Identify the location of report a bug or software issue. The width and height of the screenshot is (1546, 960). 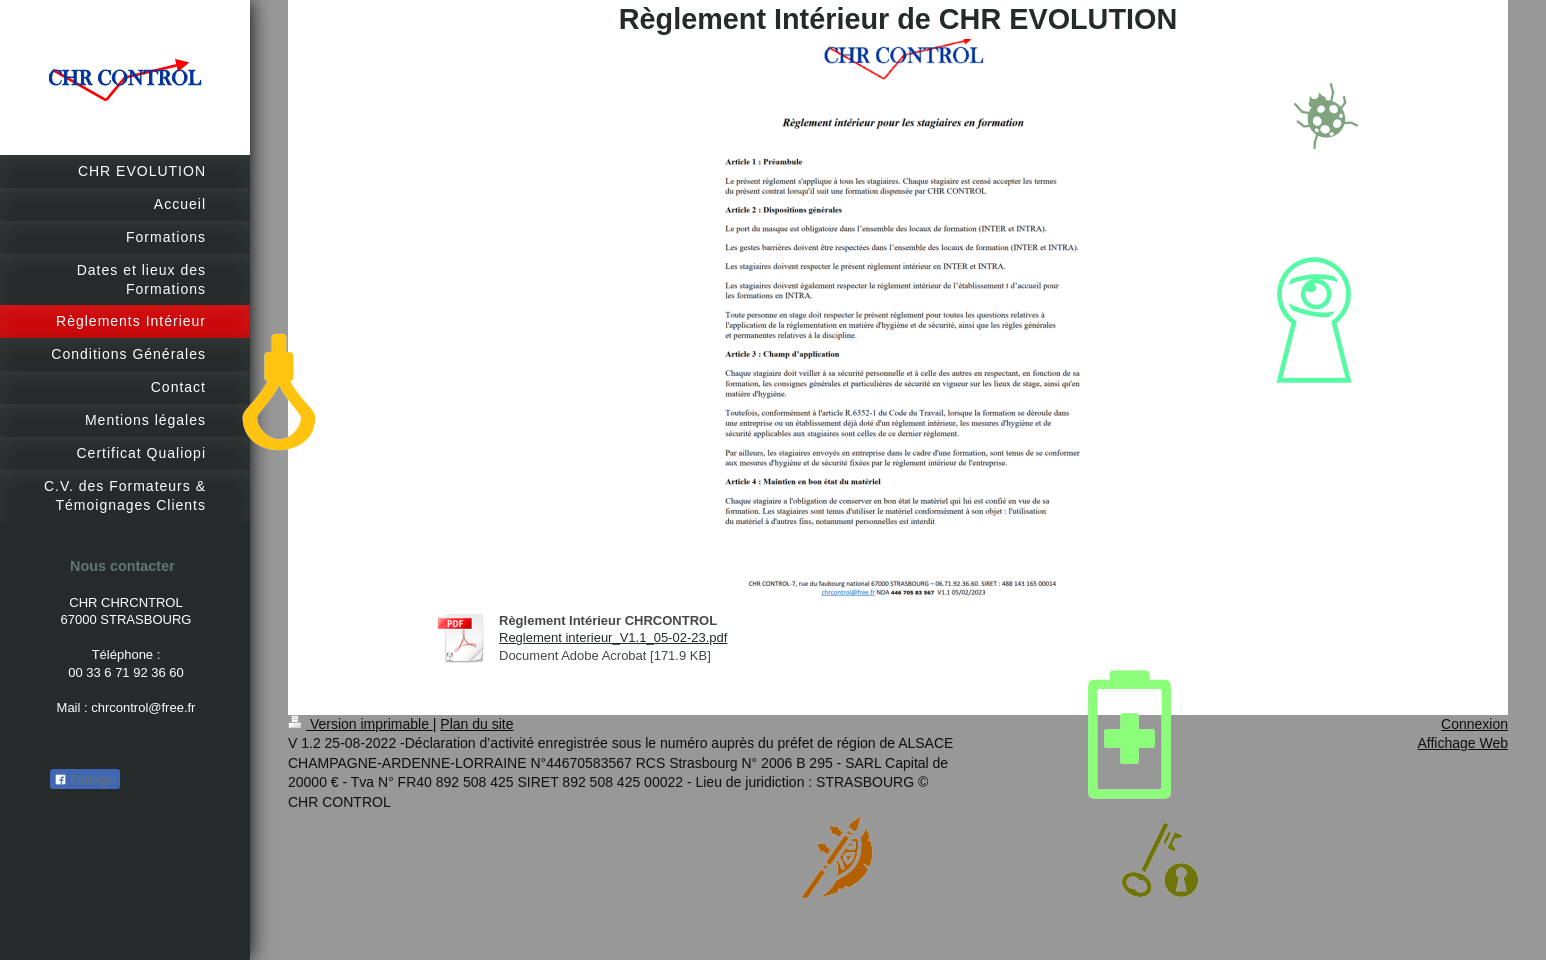
(1326, 116).